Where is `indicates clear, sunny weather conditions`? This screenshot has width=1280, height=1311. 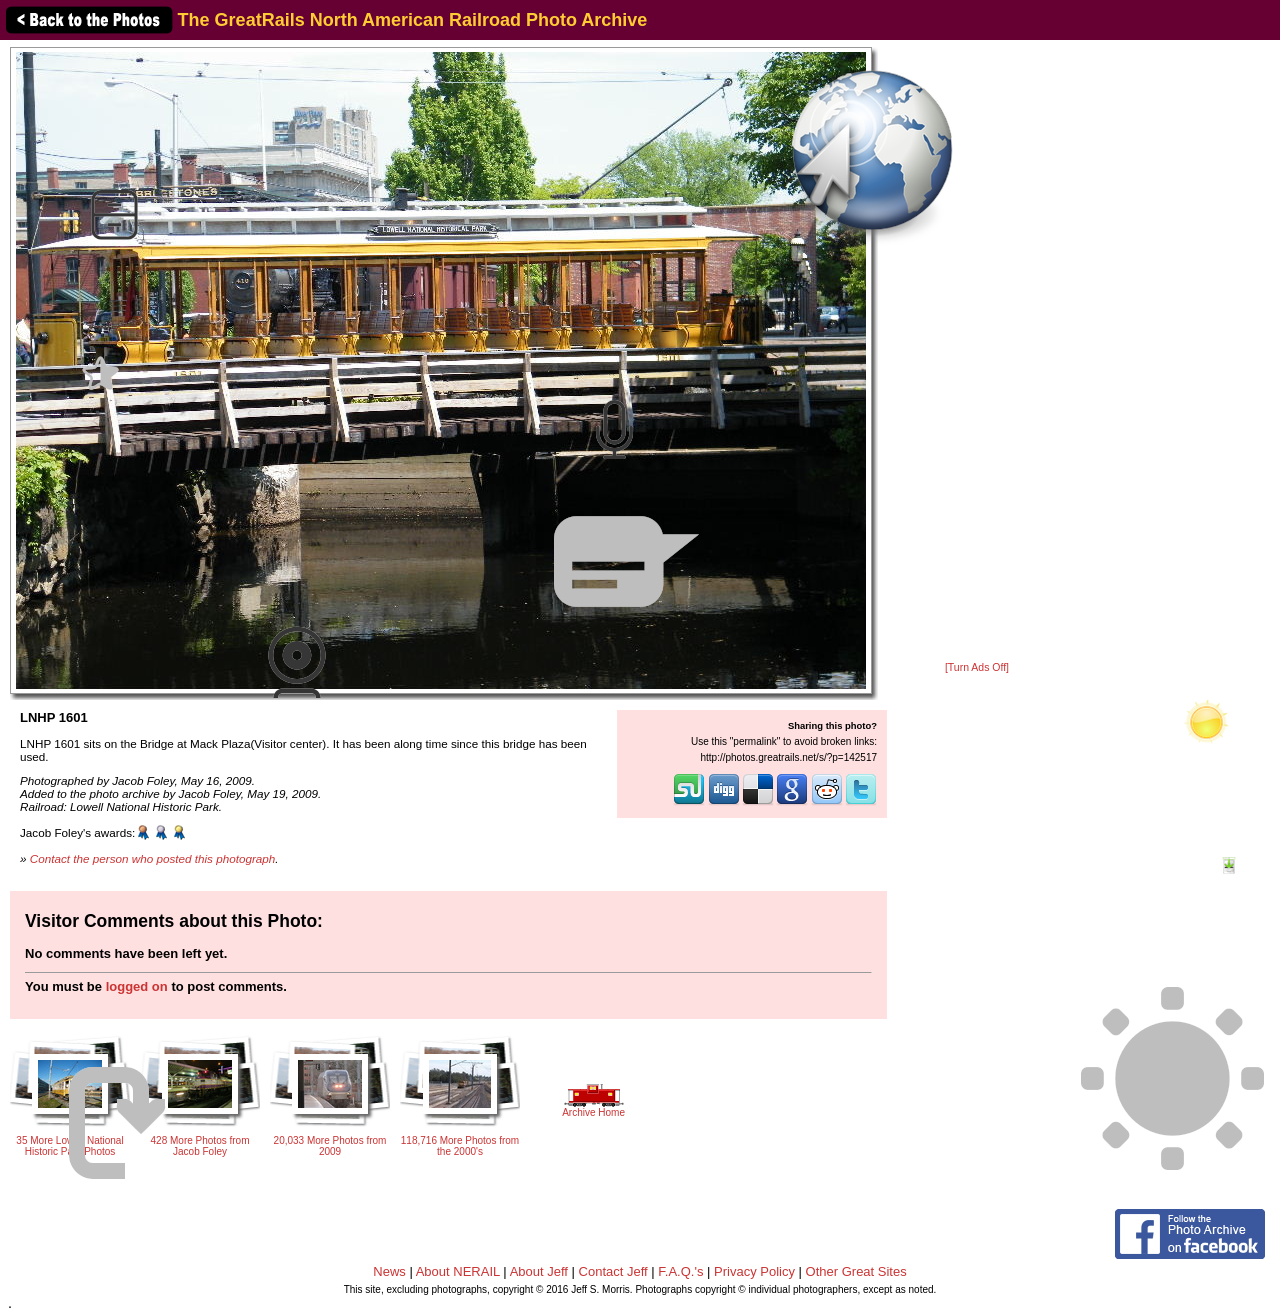
indicates clear, sunny weather conditions is located at coordinates (1172, 1078).